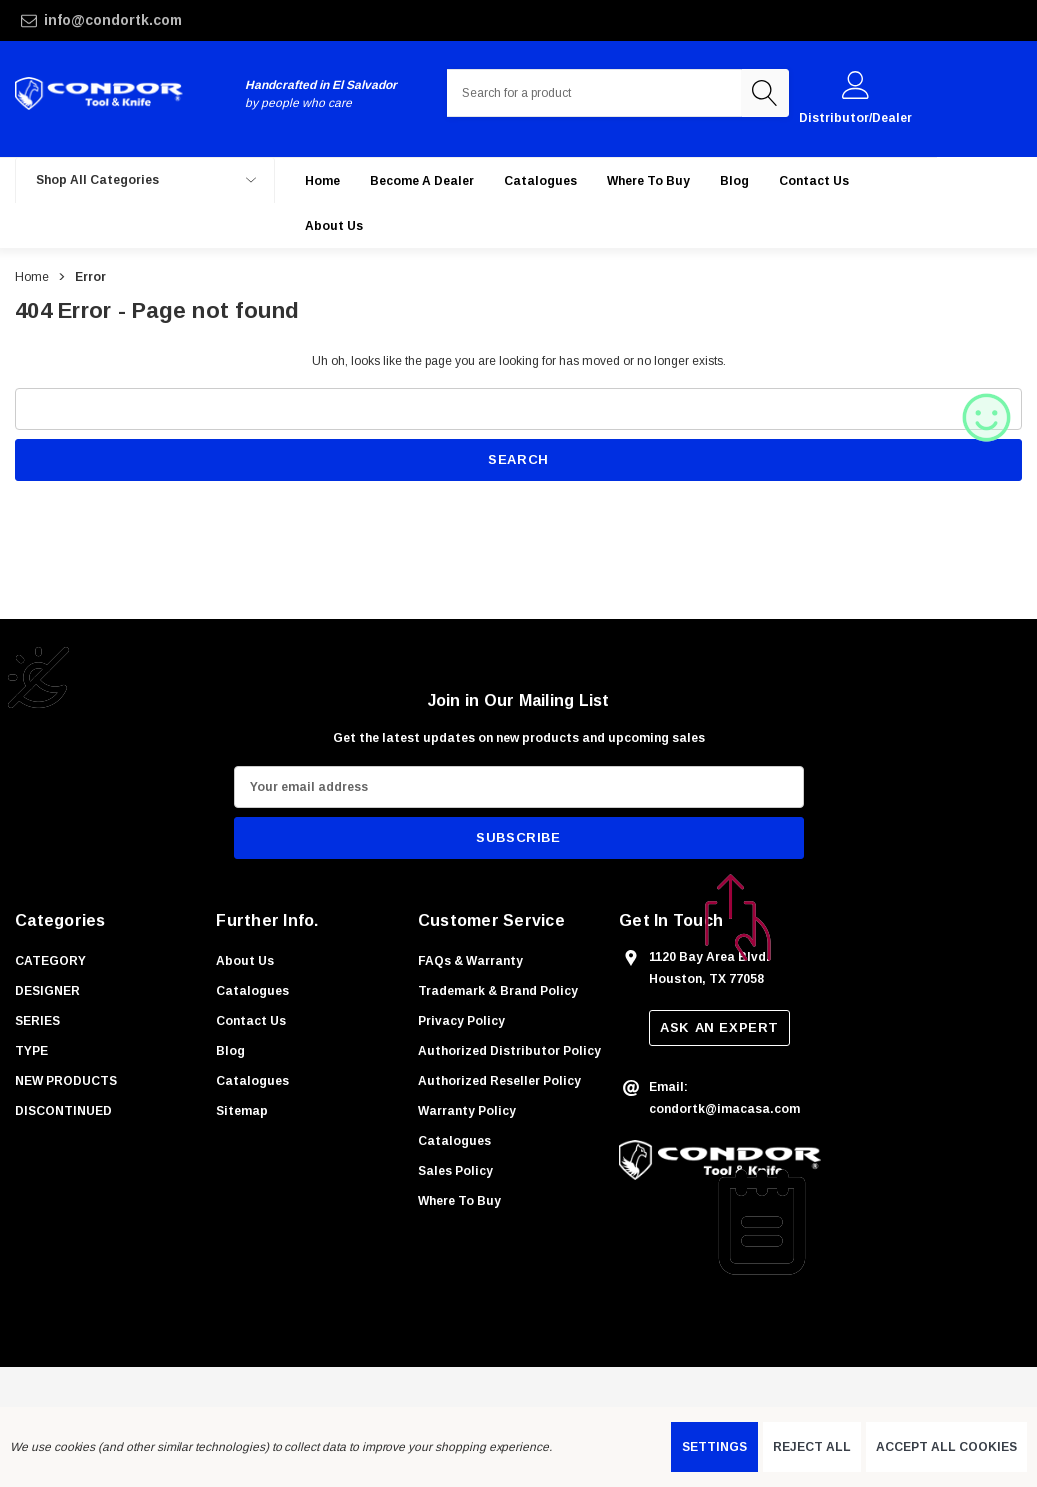 This screenshot has width=1037, height=1487. What do you see at coordinates (38, 677) in the screenshot?
I see `toggle between light and dark mode` at bounding box center [38, 677].